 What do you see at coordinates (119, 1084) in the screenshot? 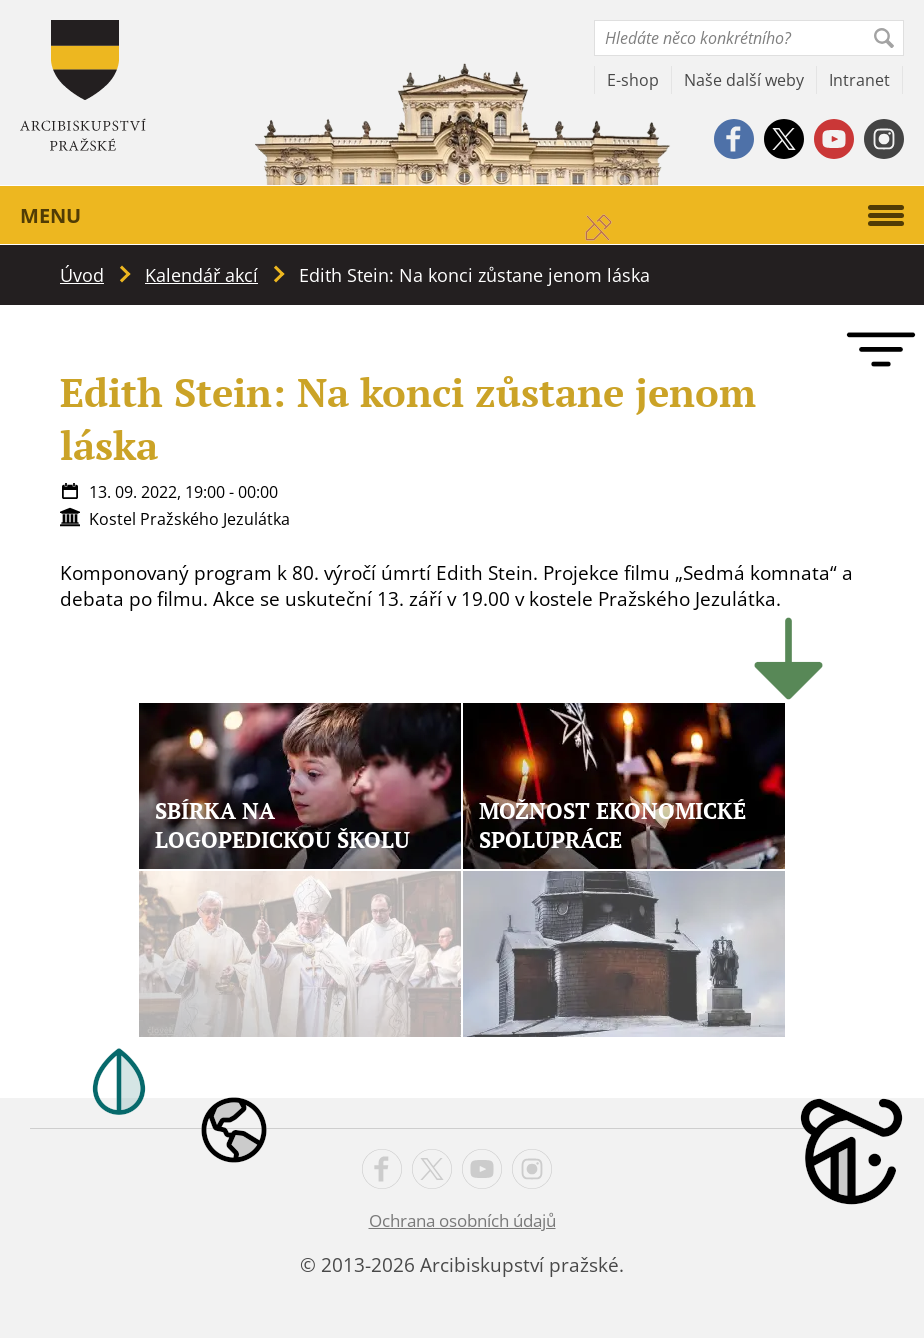
I see `adjust opacity or transparency level` at bounding box center [119, 1084].